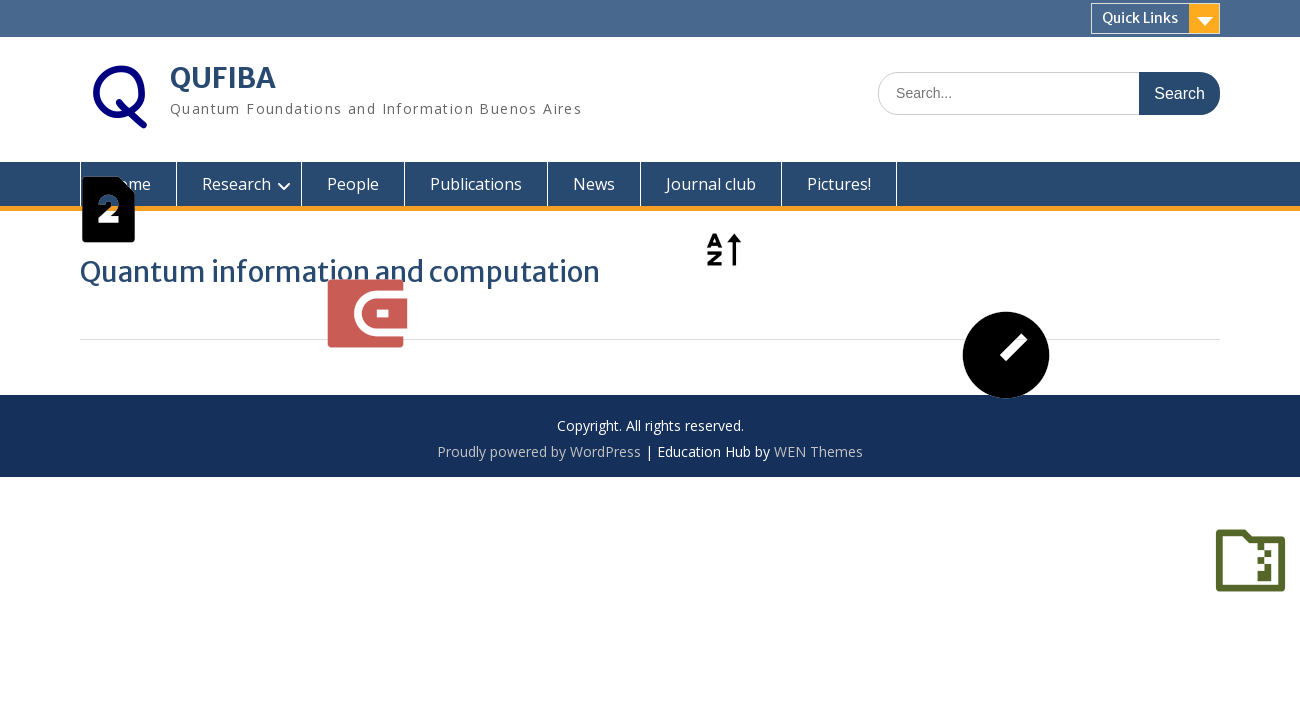  What do you see at coordinates (1250, 560) in the screenshot?
I see `access compressed or zipped files` at bounding box center [1250, 560].